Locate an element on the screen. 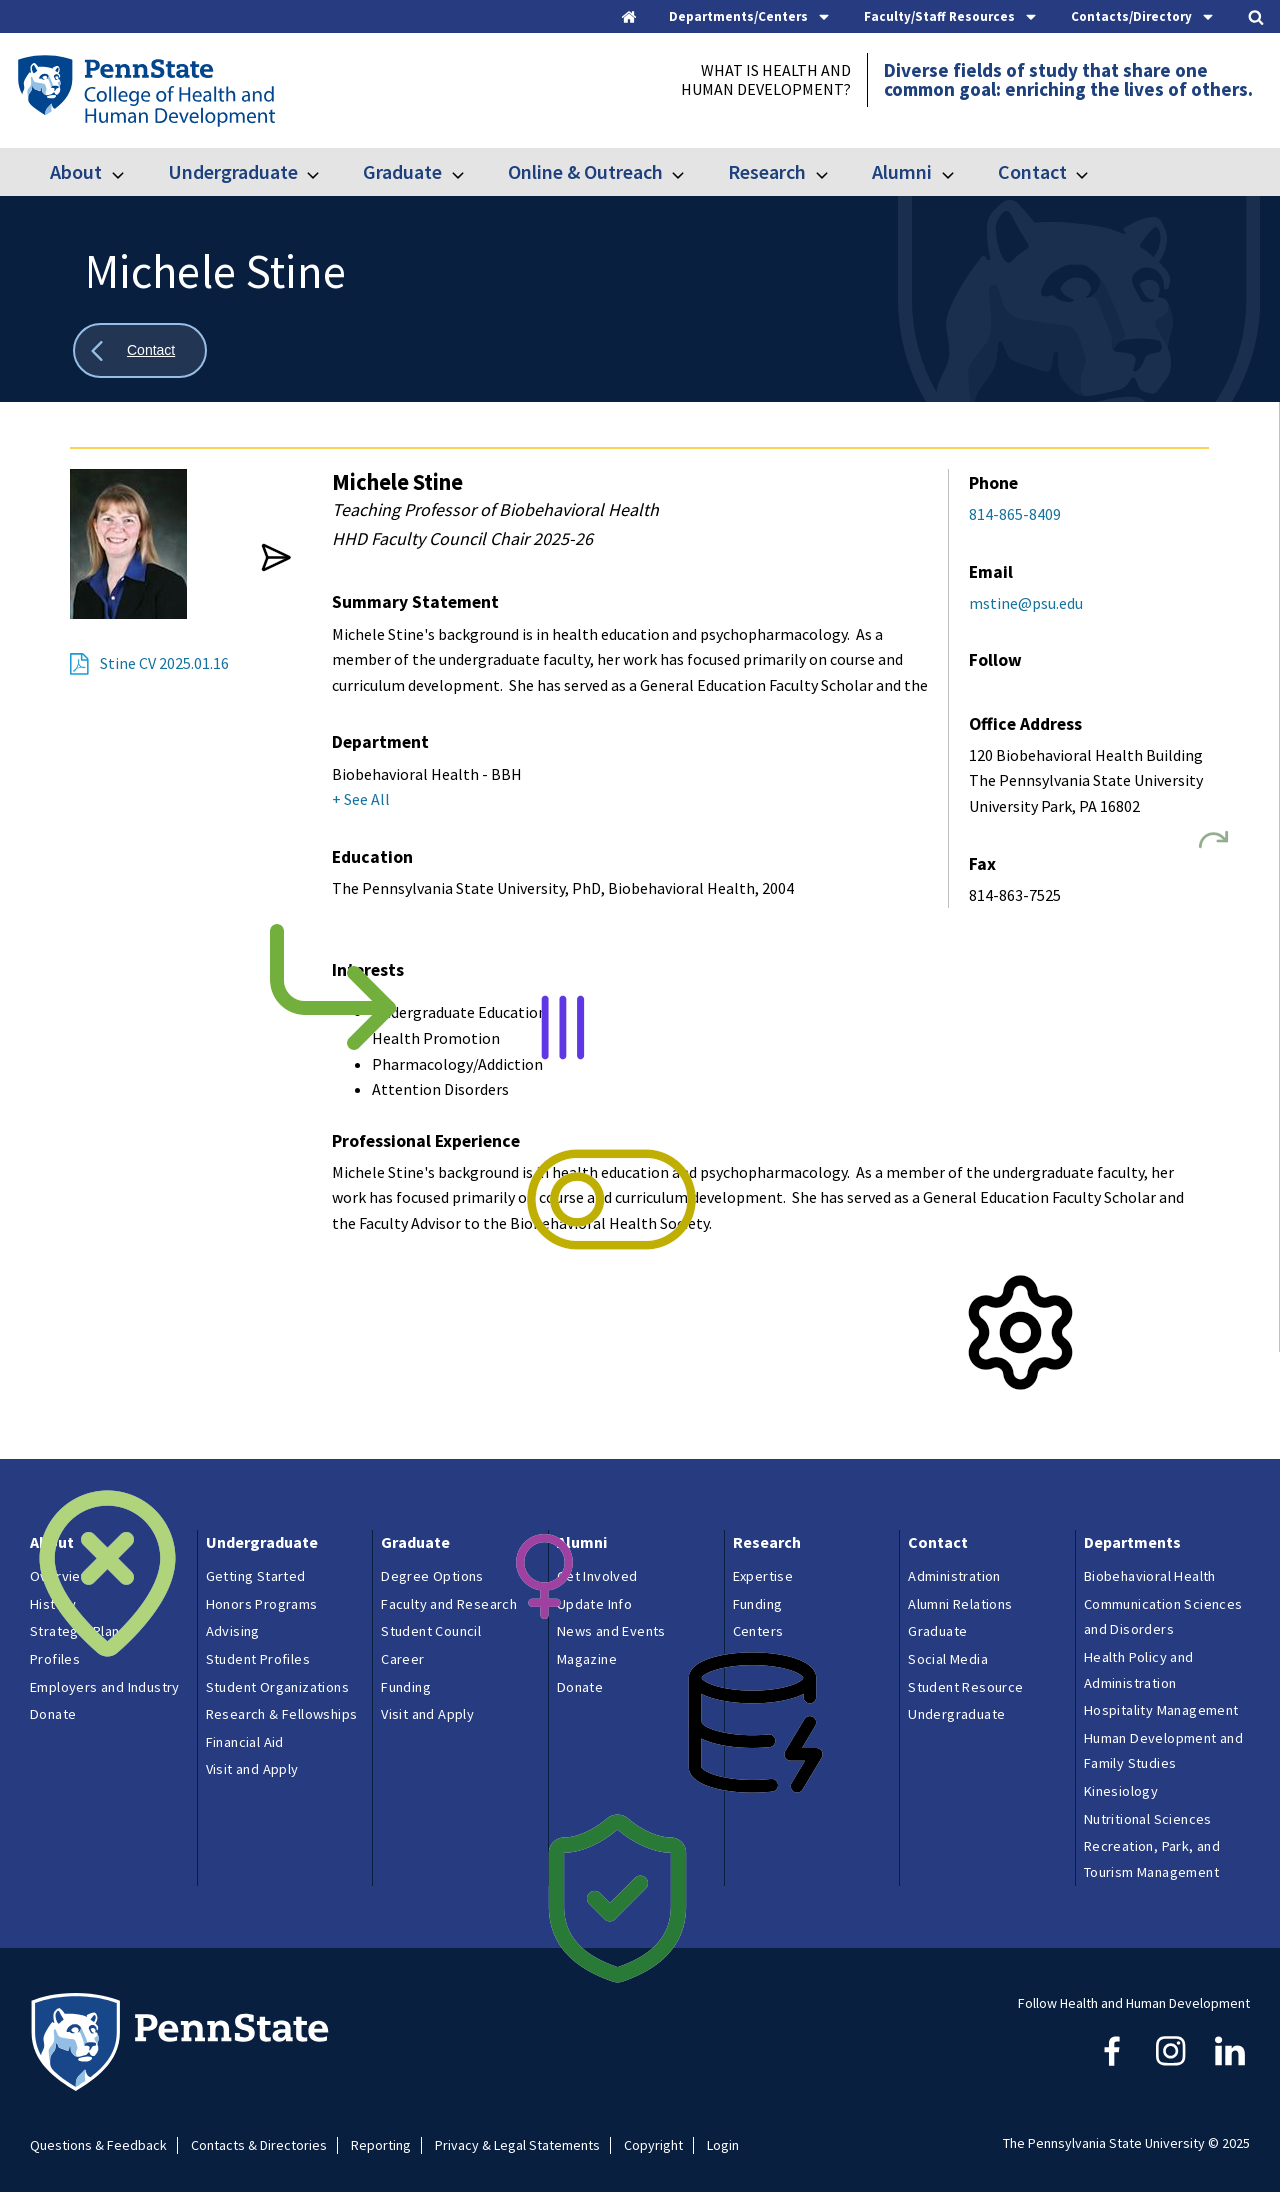 The width and height of the screenshot is (1280, 2193). indicates a count or tally of three items is located at coordinates (573, 1027).